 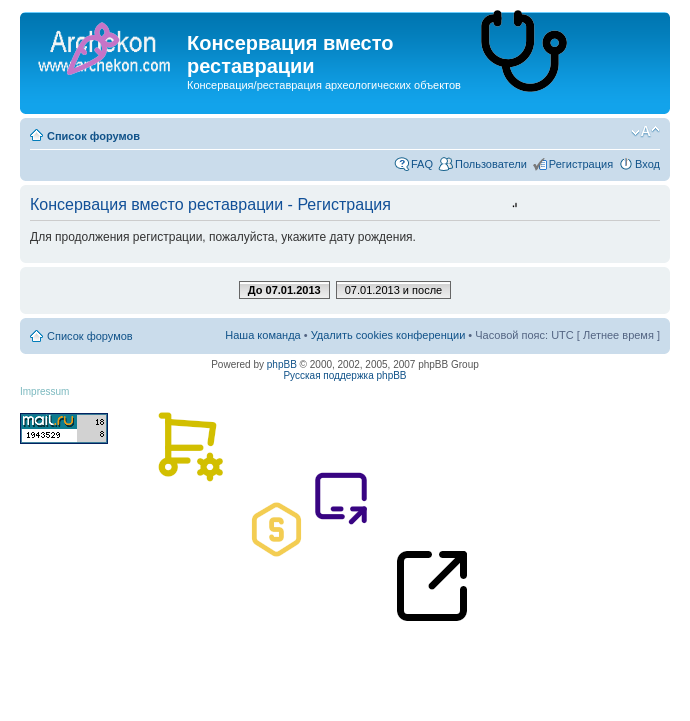 I want to click on browse vegetable or produce category, so click(x=92, y=50).